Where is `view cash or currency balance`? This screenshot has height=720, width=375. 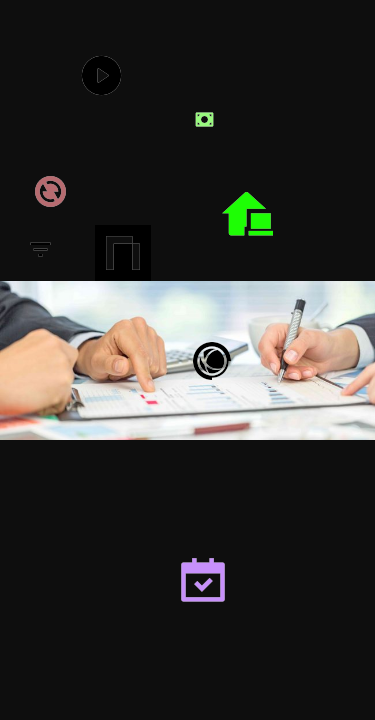 view cash or currency balance is located at coordinates (204, 119).